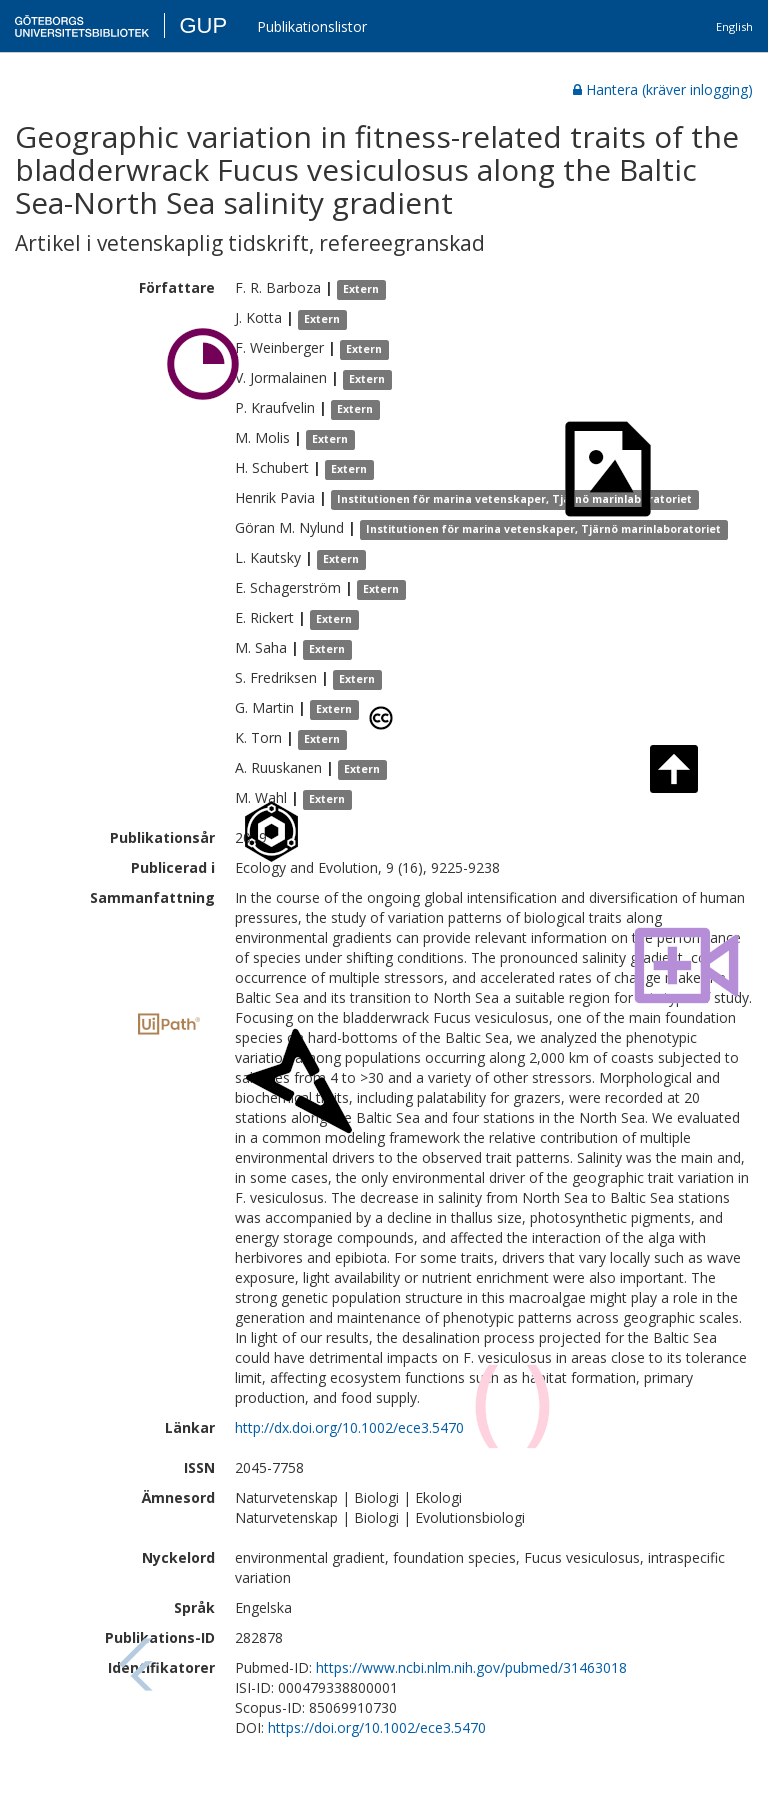 This screenshot has width=768, height=1801. What do you see at coordinates (271, 831) in the screenshot?
I see `open Nginx Proxy Manager dashboard` at bounding box center [271, 831].